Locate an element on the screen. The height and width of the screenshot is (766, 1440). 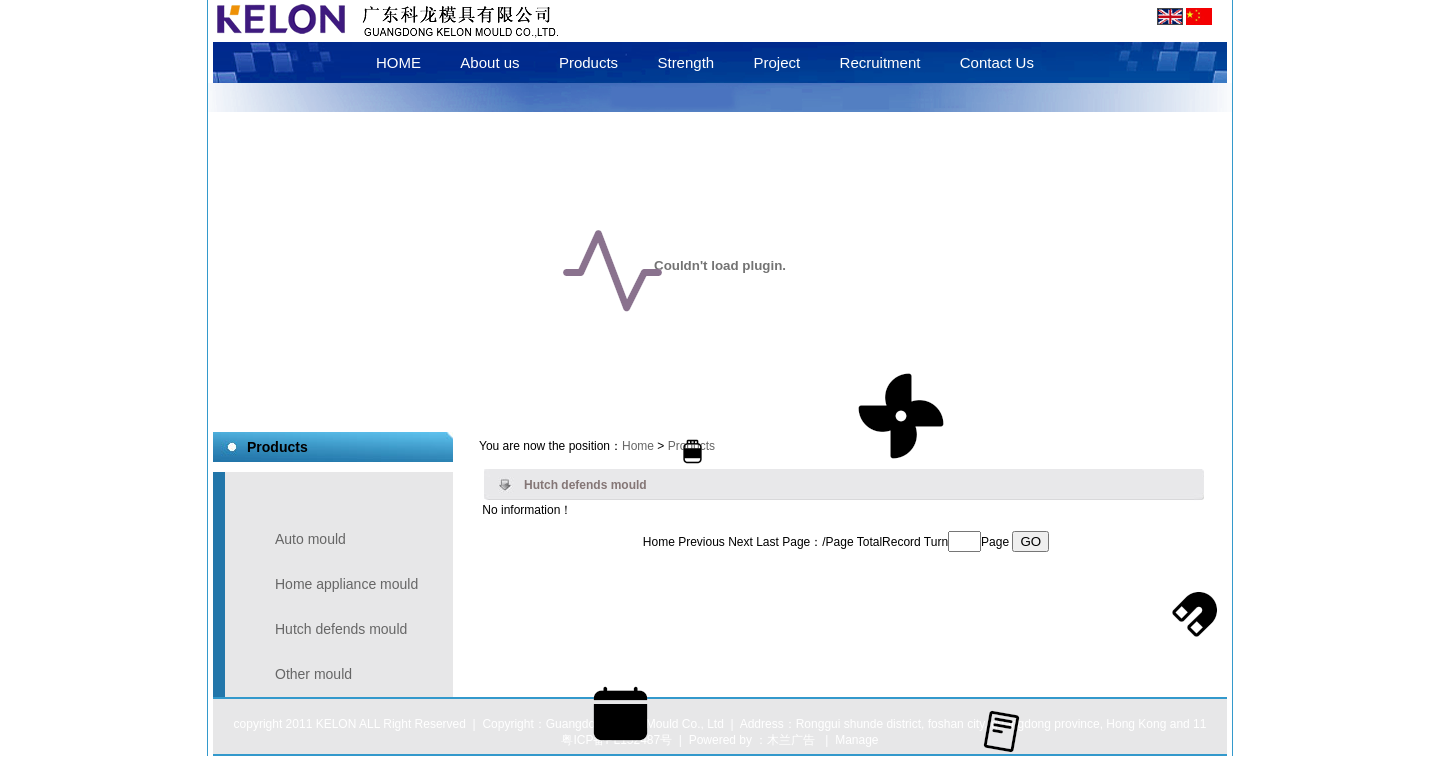
view health or heart rate data is located at coordinates (612, 272).